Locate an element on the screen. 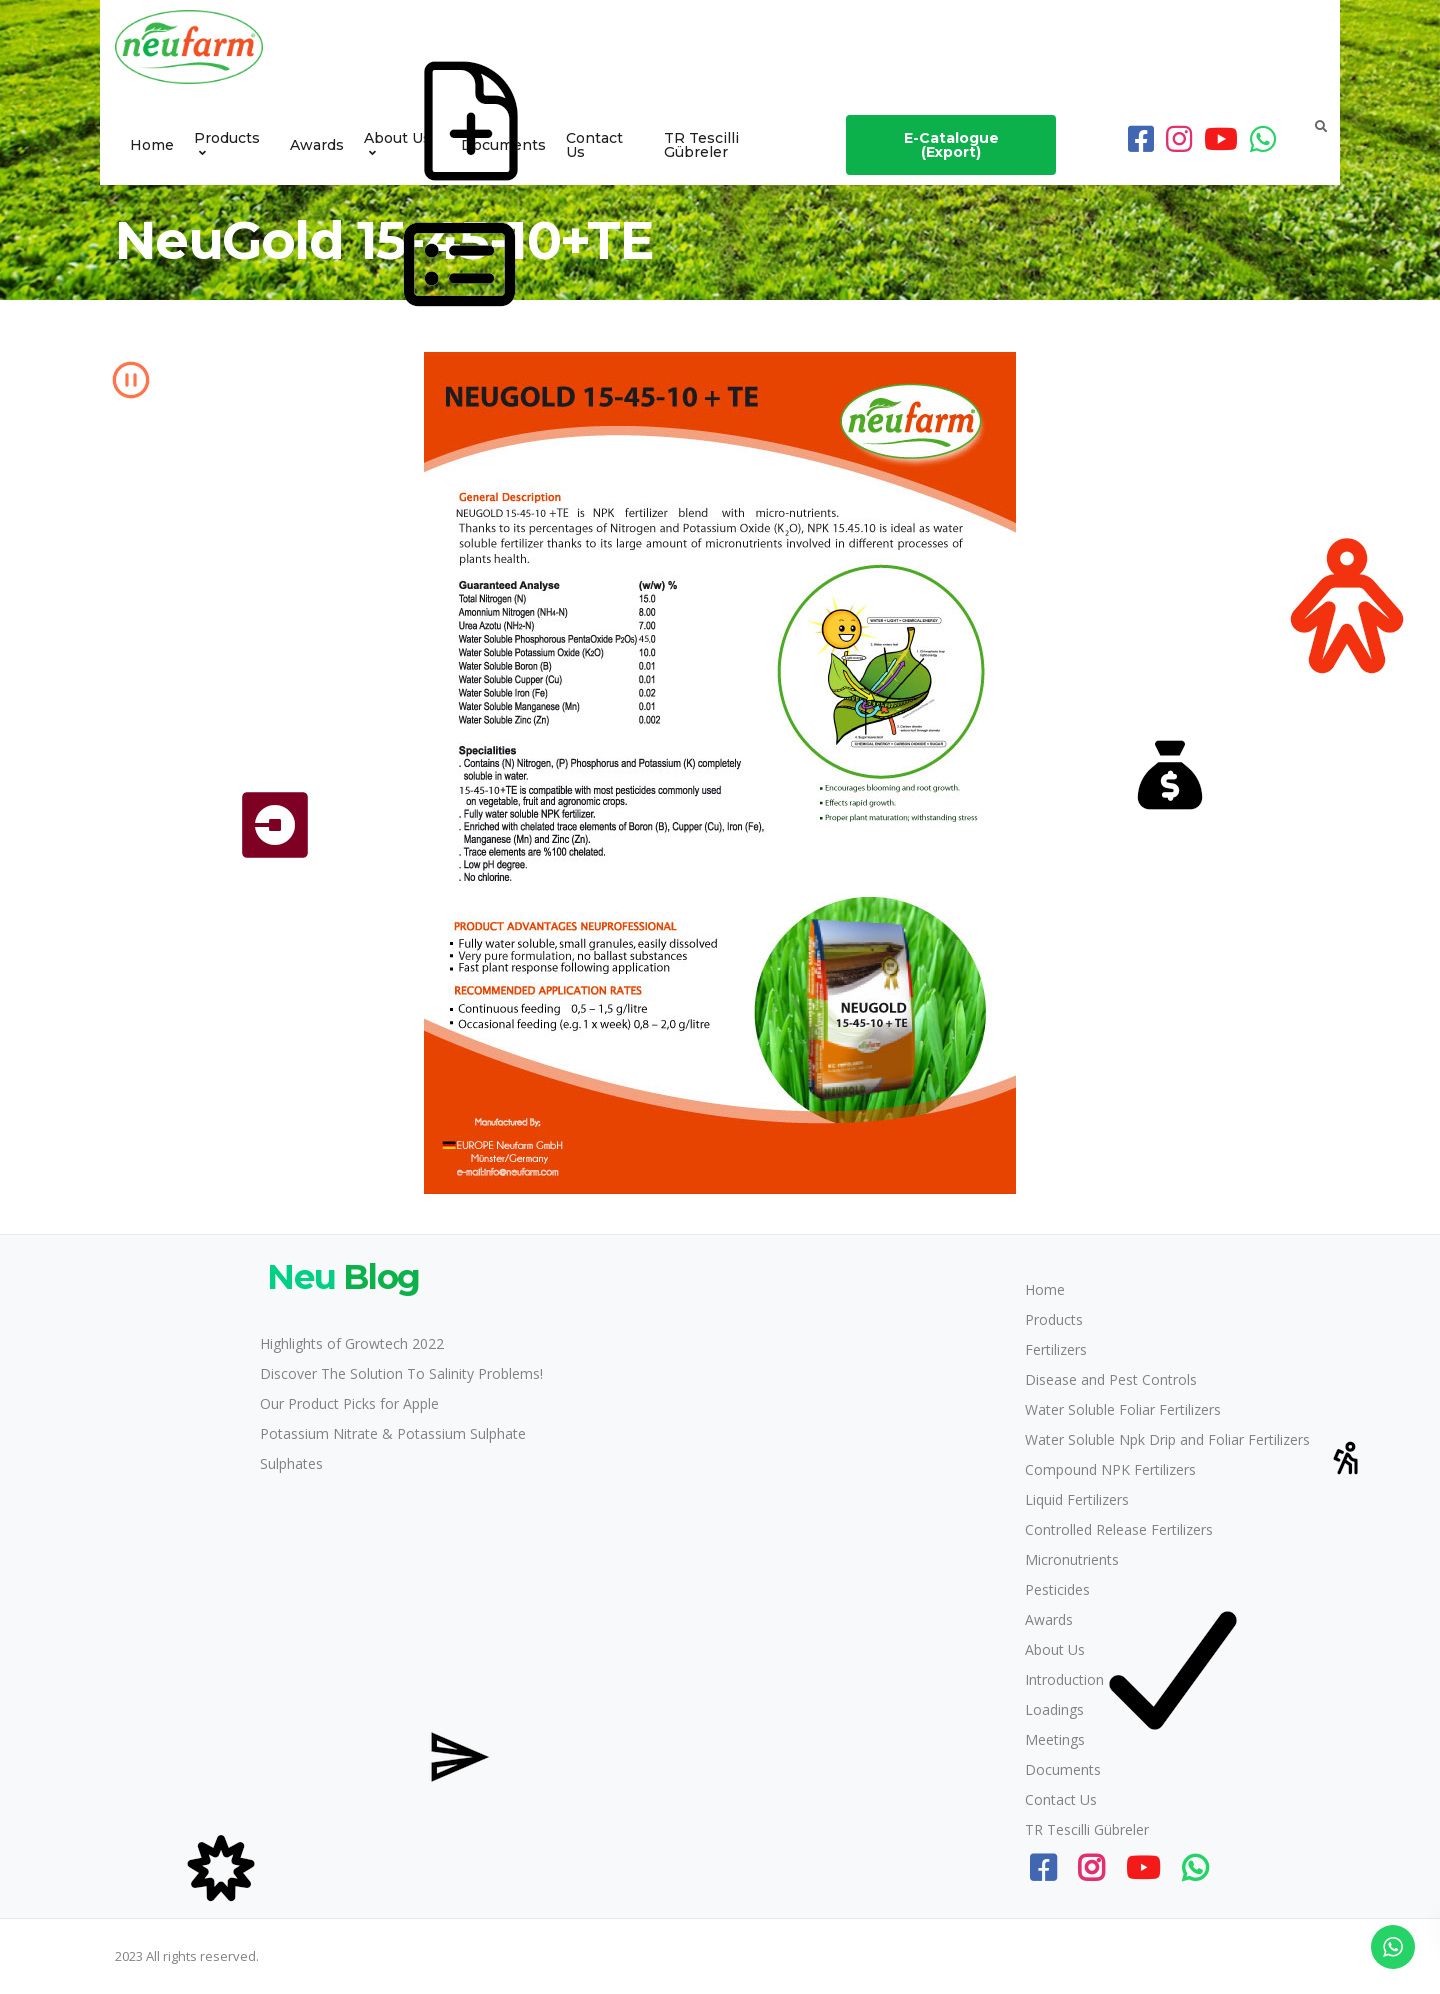  pause media playback is located at coordinates (131, 380).